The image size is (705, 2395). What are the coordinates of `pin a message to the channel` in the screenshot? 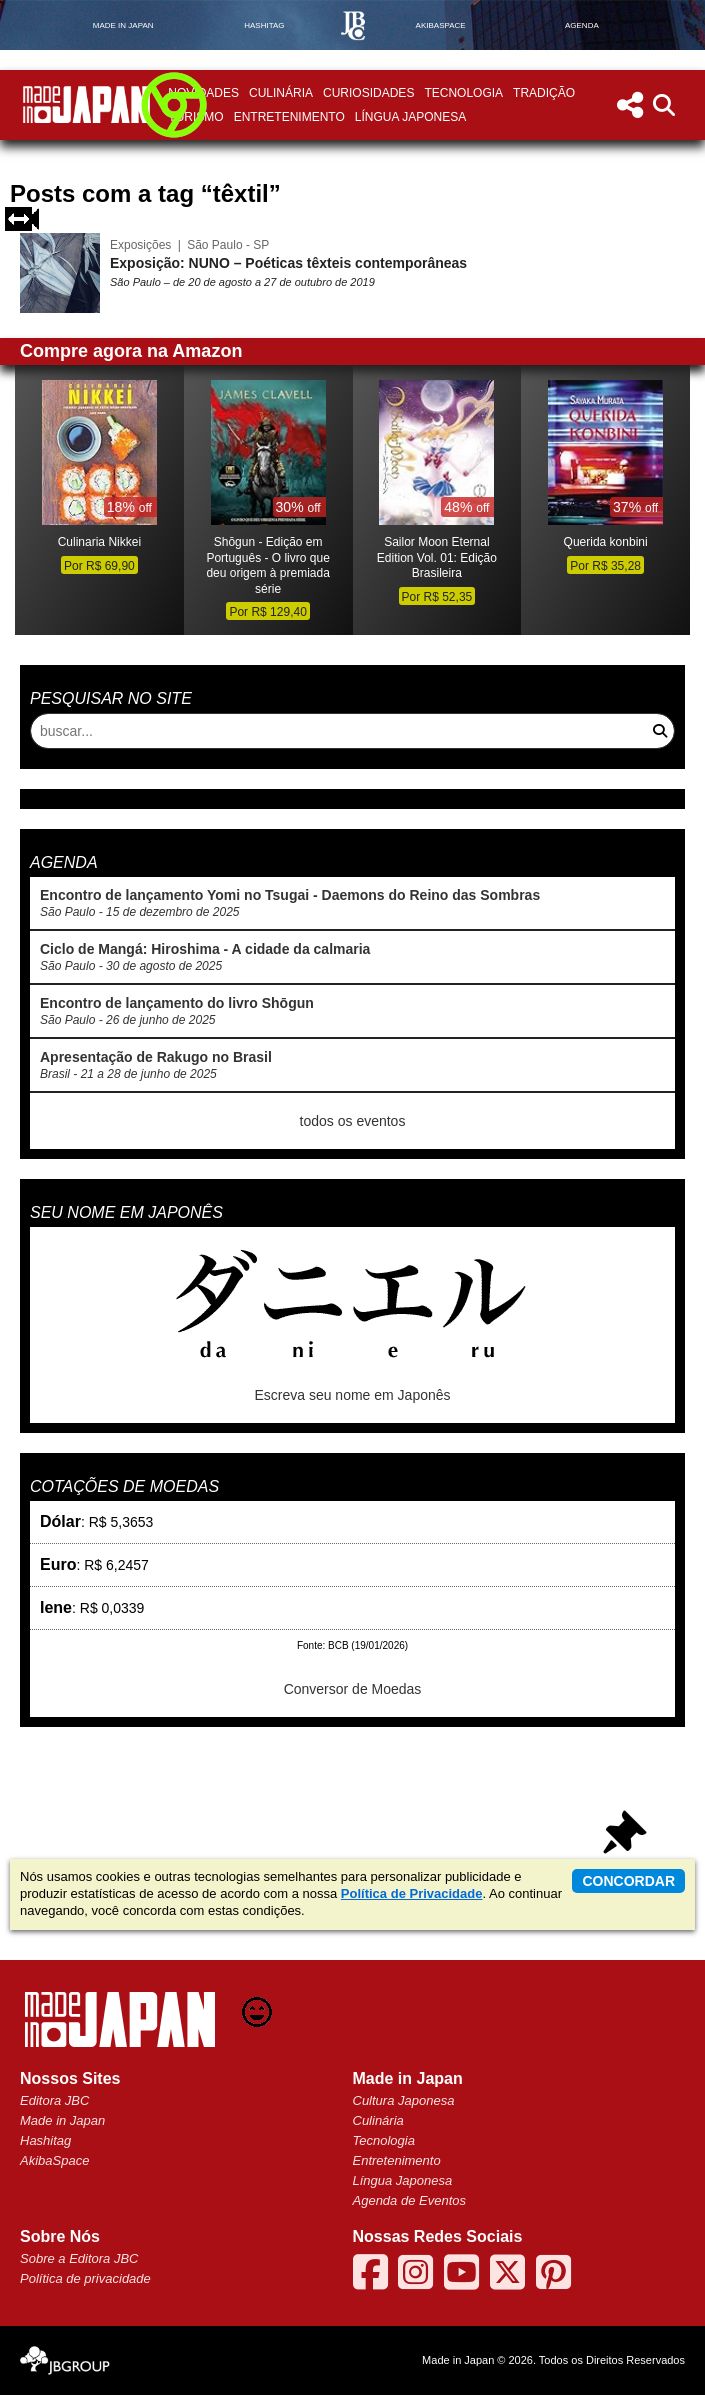 It's located at (622, 1834).